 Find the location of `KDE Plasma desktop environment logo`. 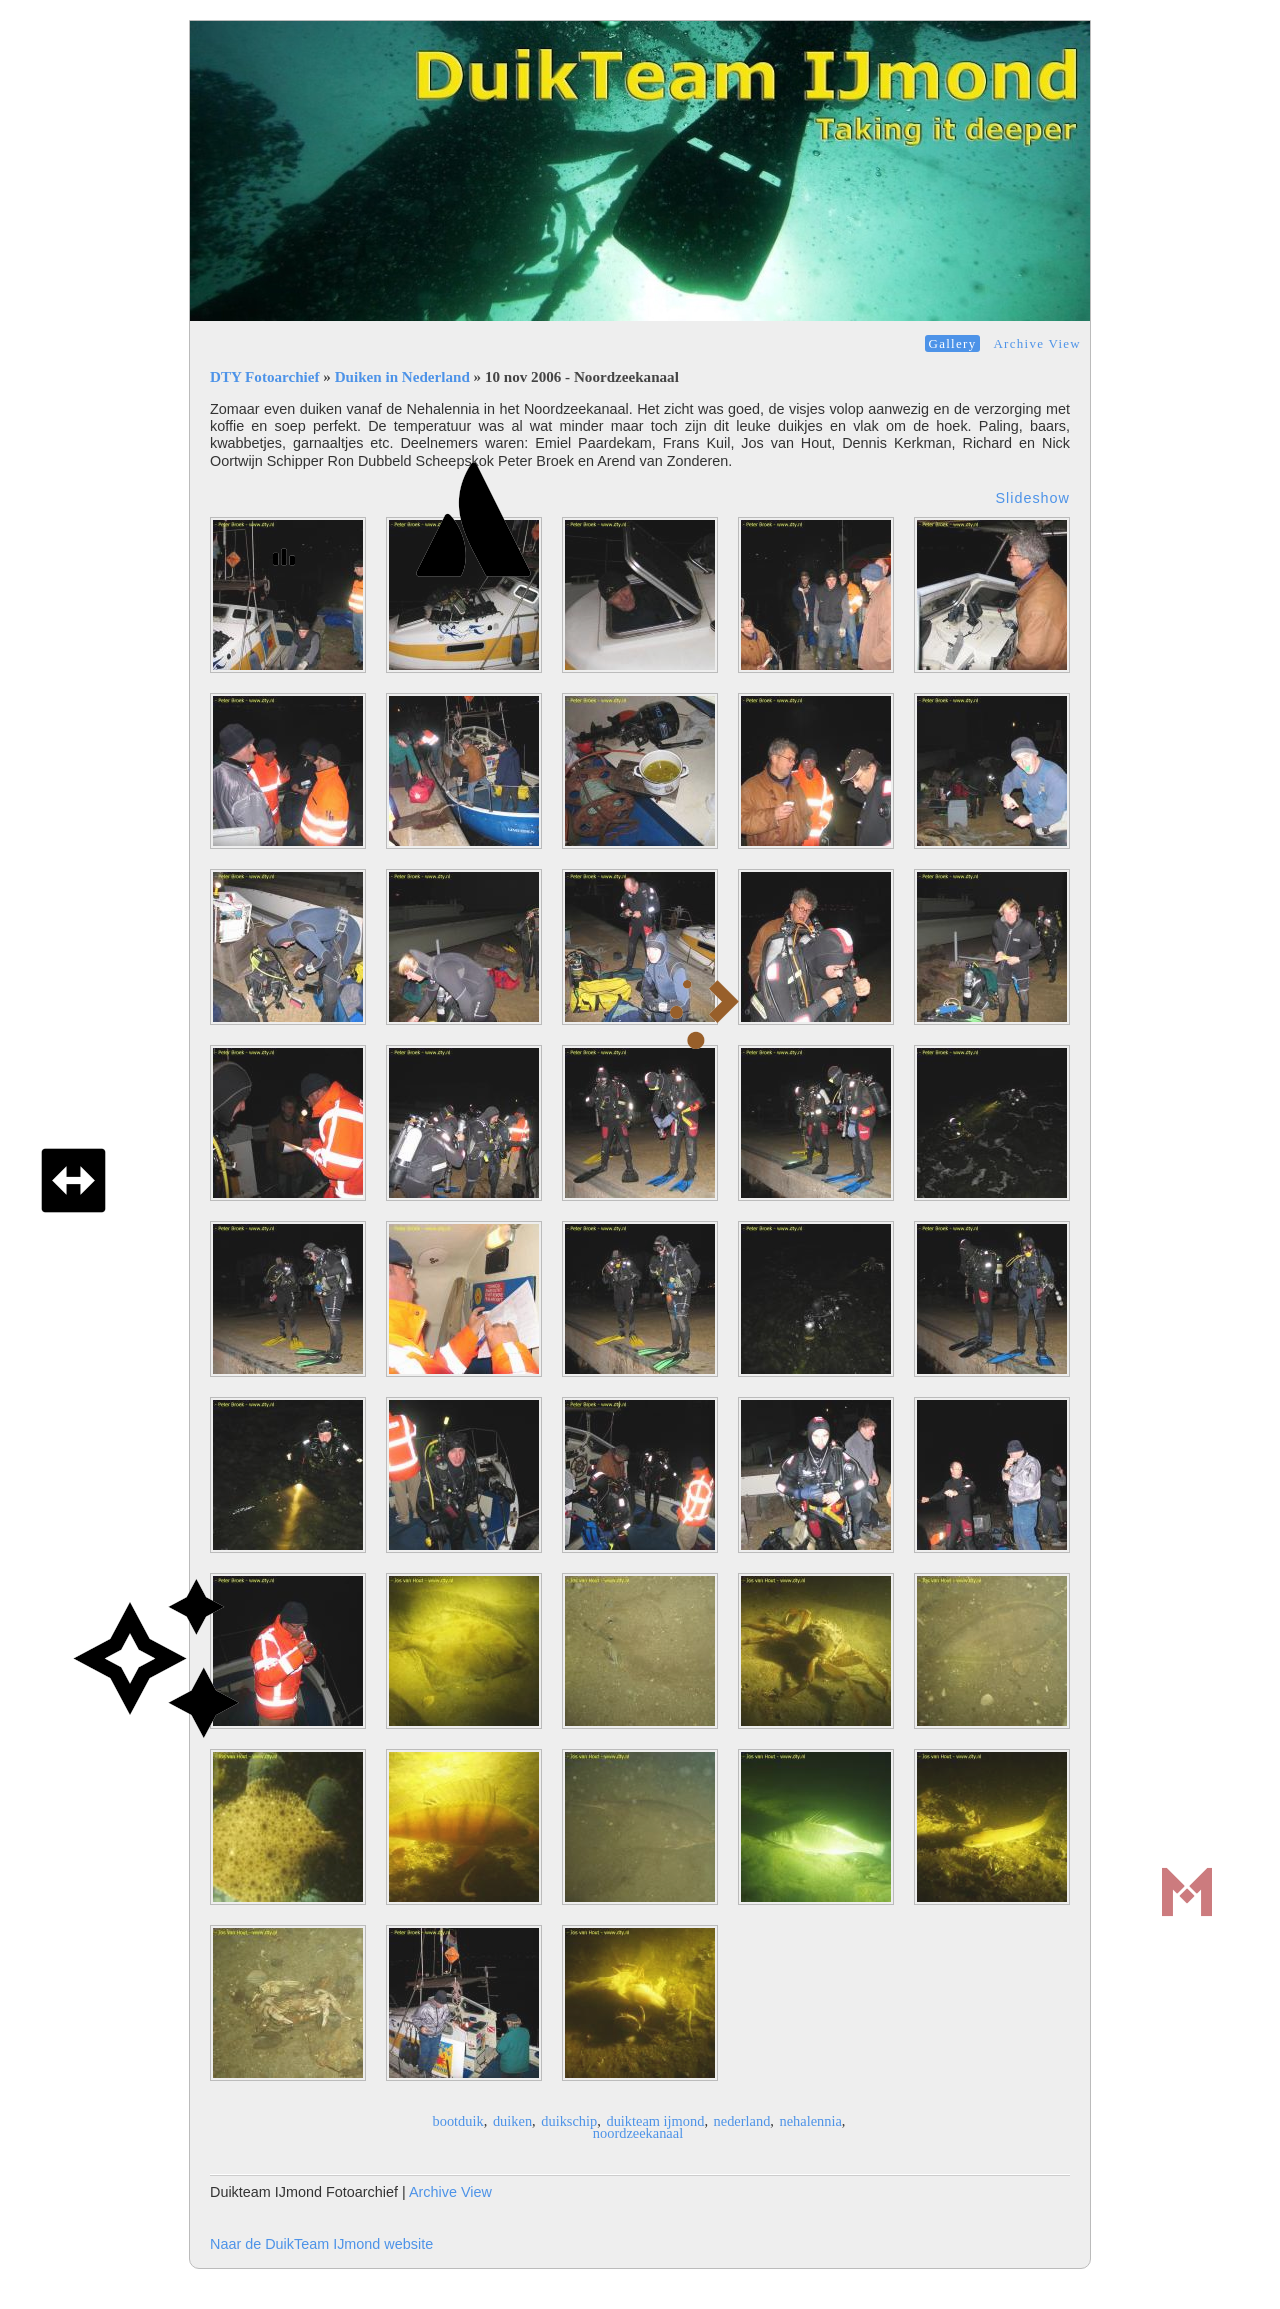

KDE Plasma desktop environment logo is located at coordinates (704, 1014).